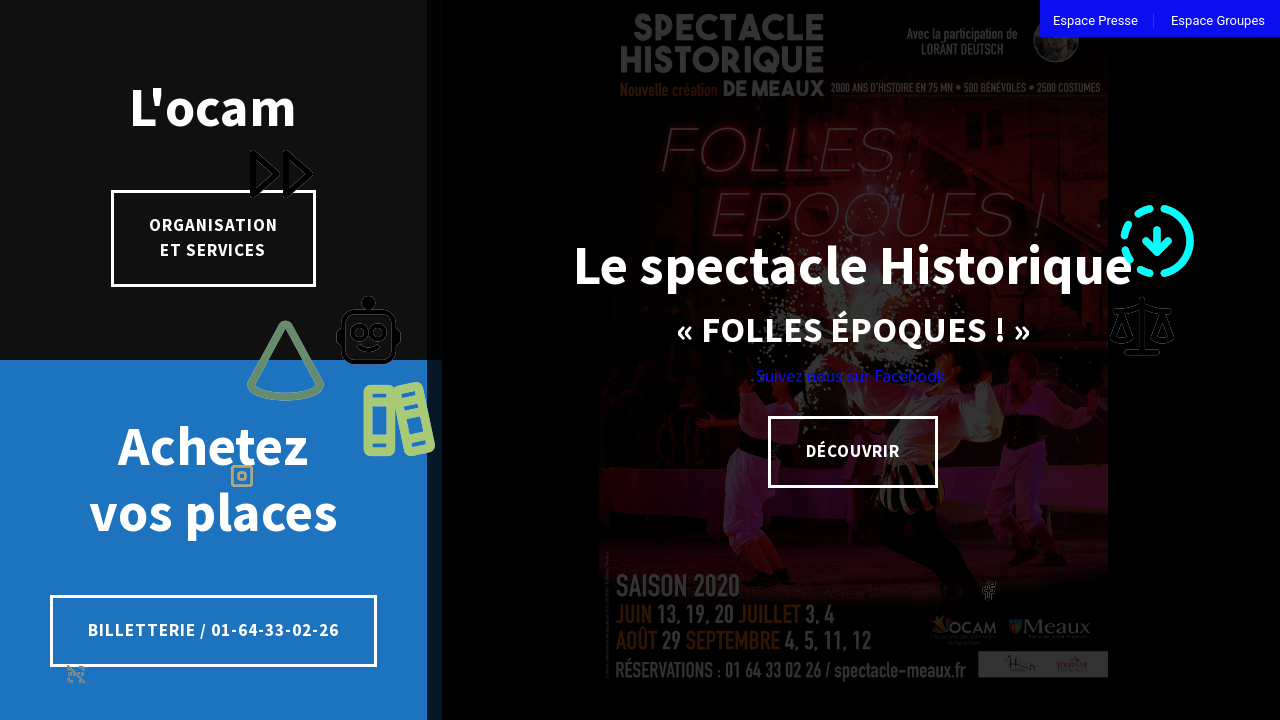 The height and width of the screenshot is (720, 1280). What do you see at coordinates (1142, 326) in the screenshot?
I see `access legal or terms of service settings` at bounding box center [1142, 326].